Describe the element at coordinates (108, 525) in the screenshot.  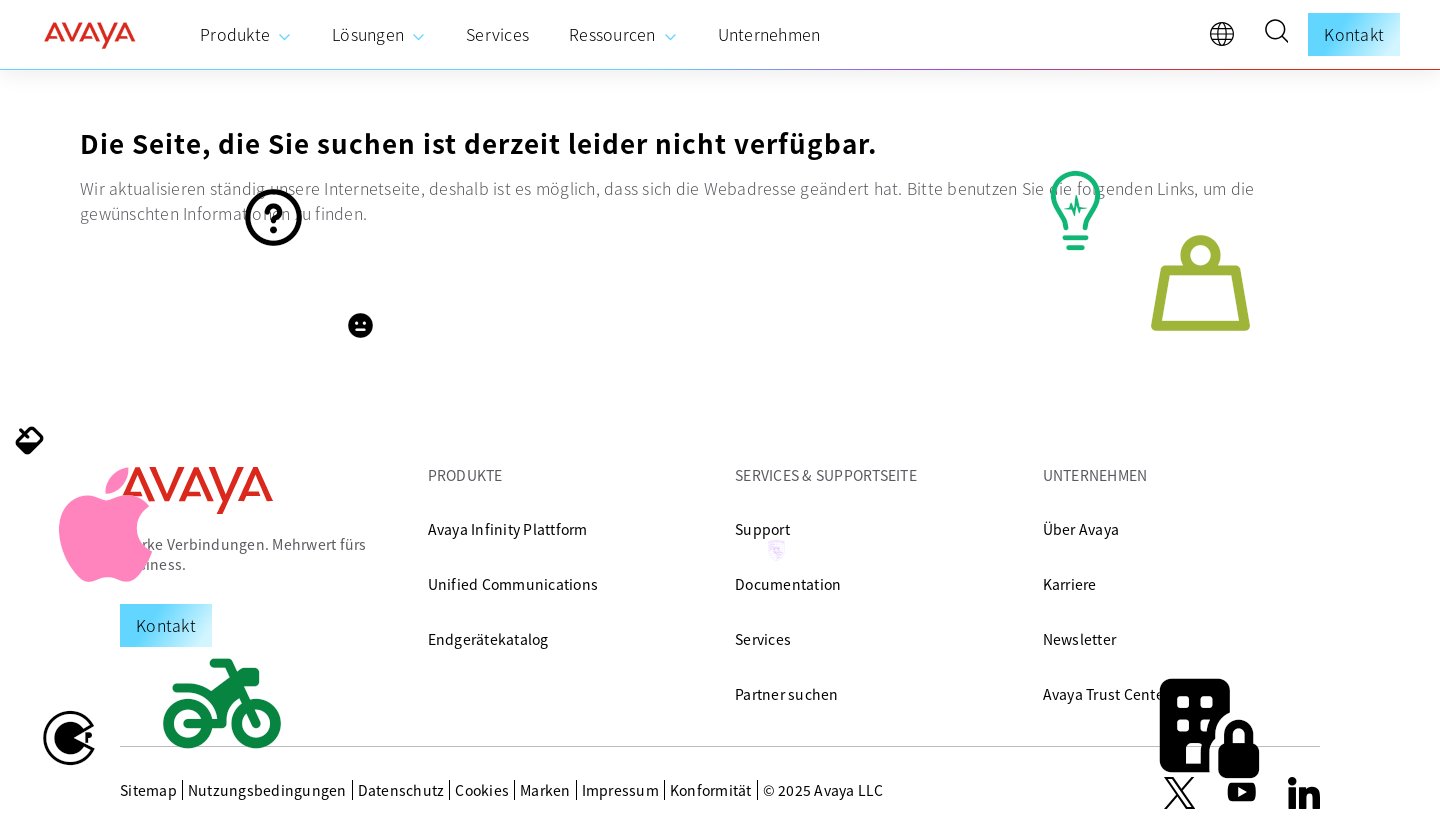
I see `Apple company logo` at that location.